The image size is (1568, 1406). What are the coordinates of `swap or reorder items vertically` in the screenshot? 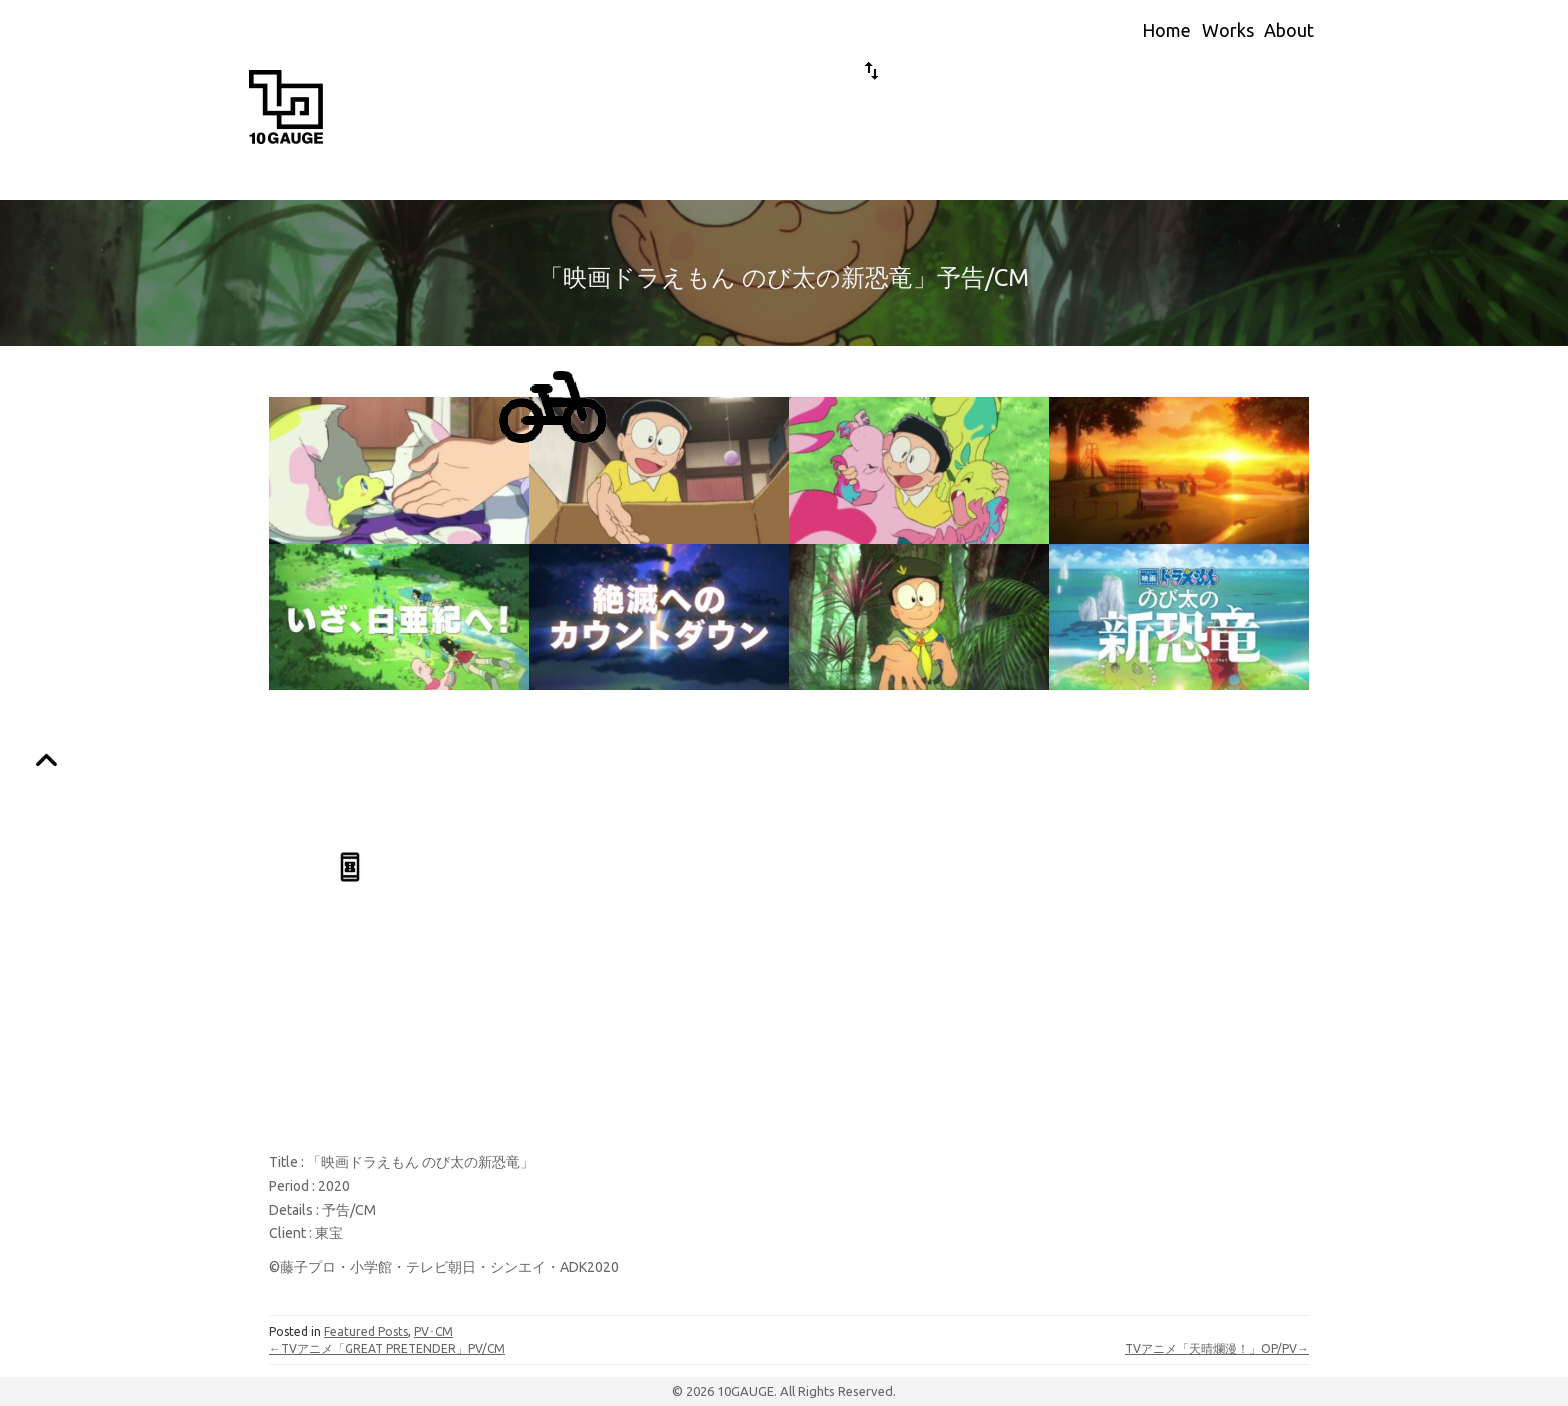 It's located at (872, 71).